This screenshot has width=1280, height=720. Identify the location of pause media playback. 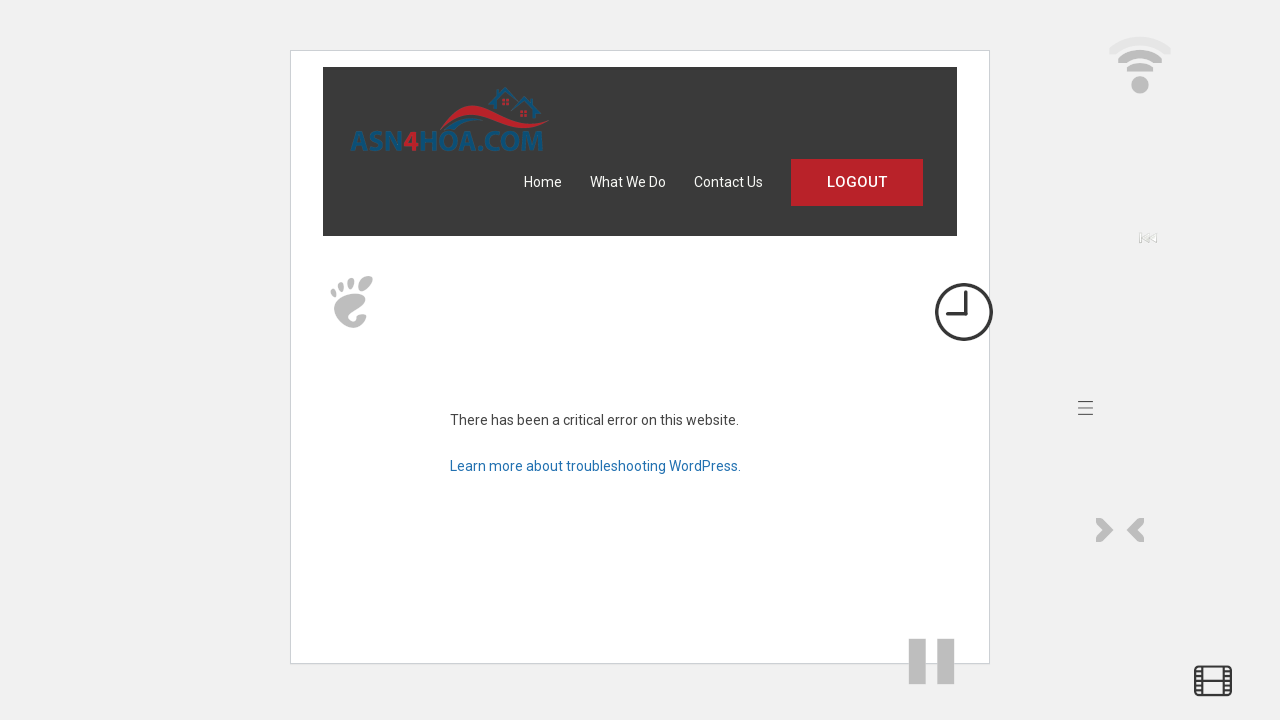
(931, 661).